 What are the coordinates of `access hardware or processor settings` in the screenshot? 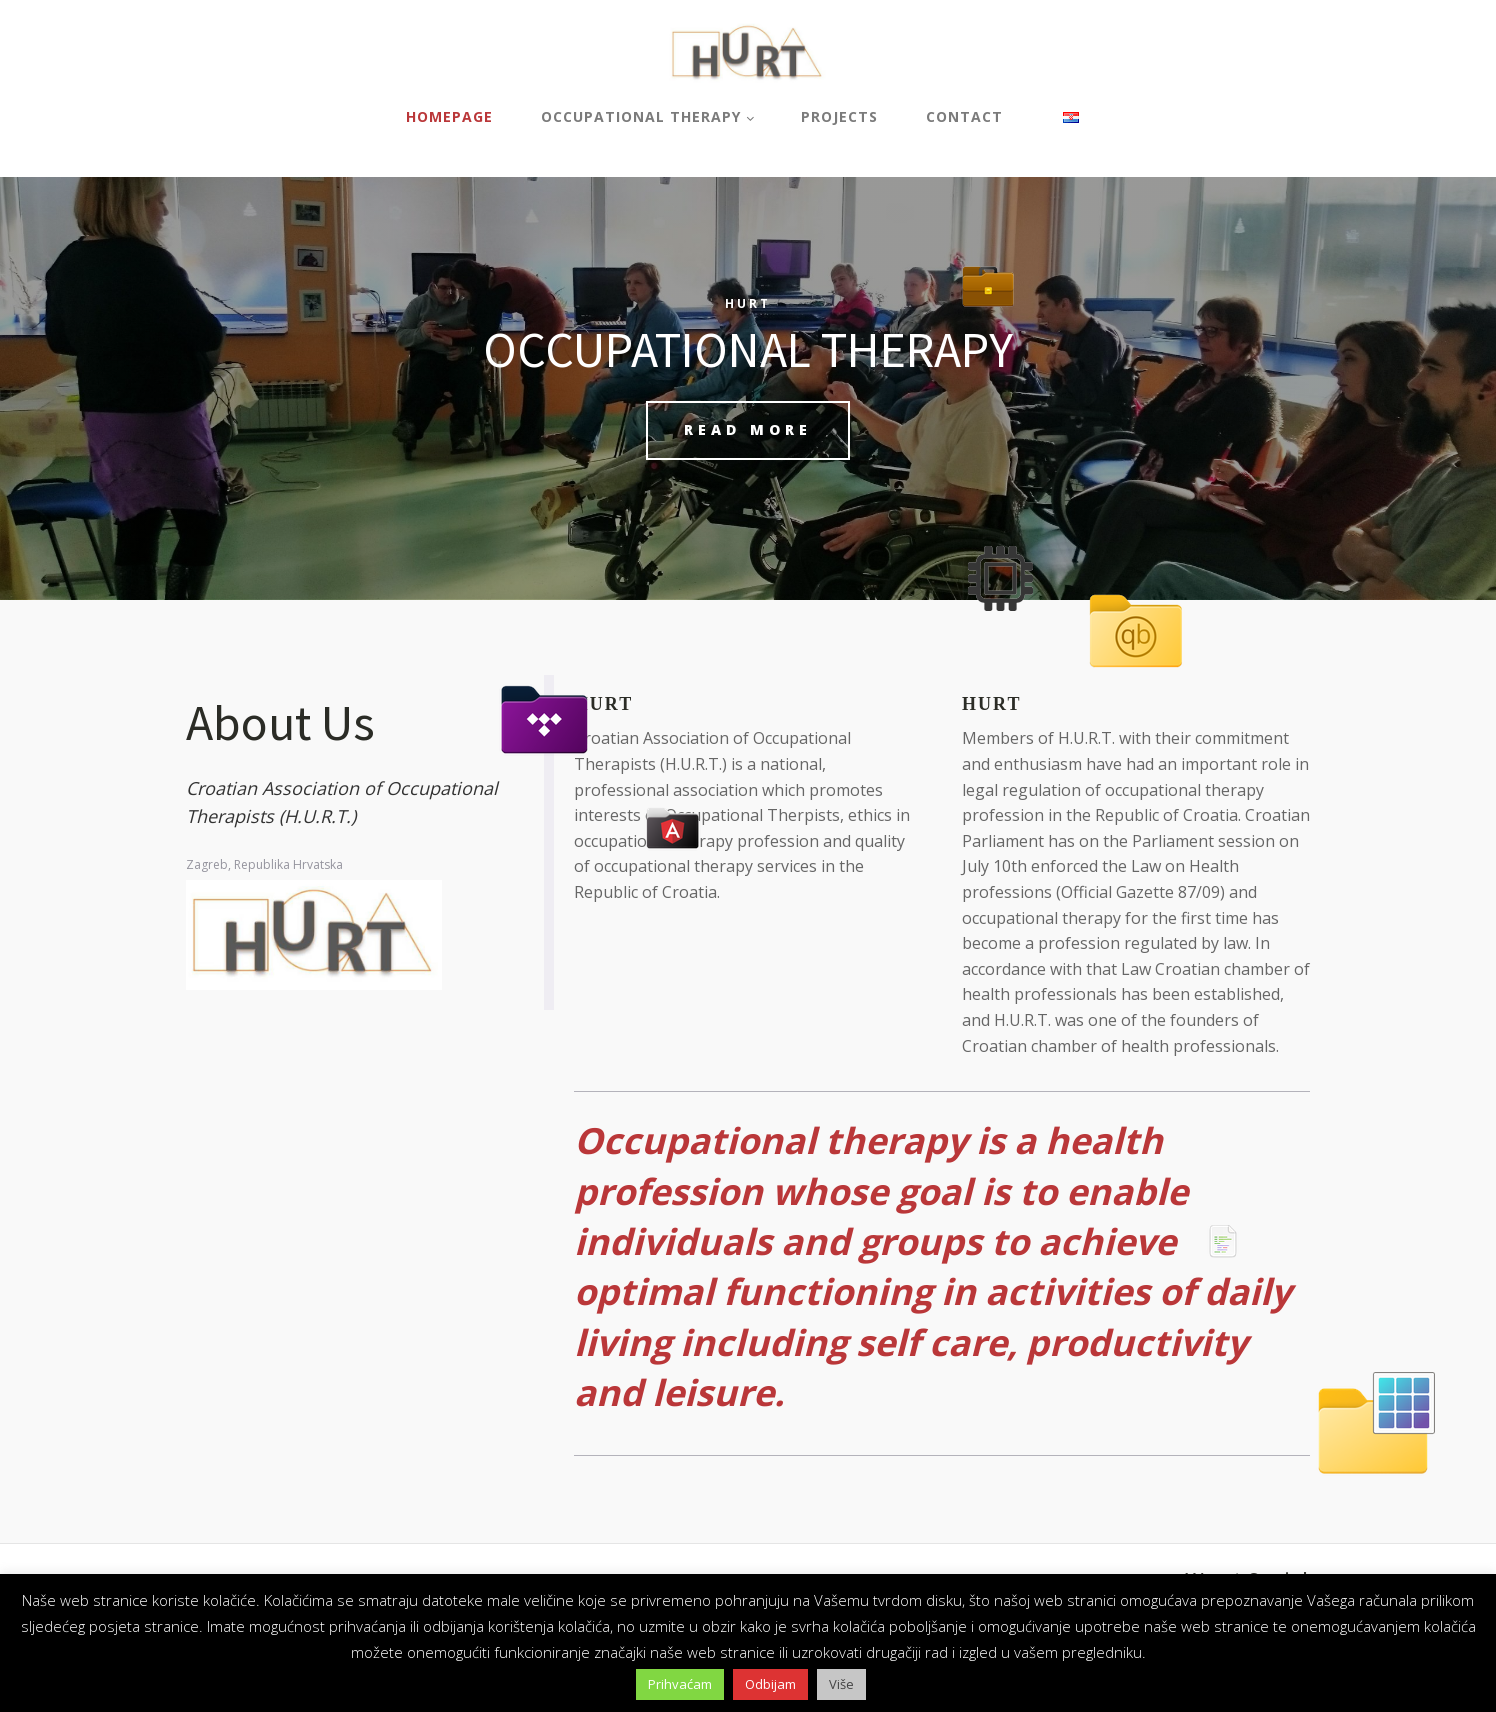 It's located at (1000, 578).